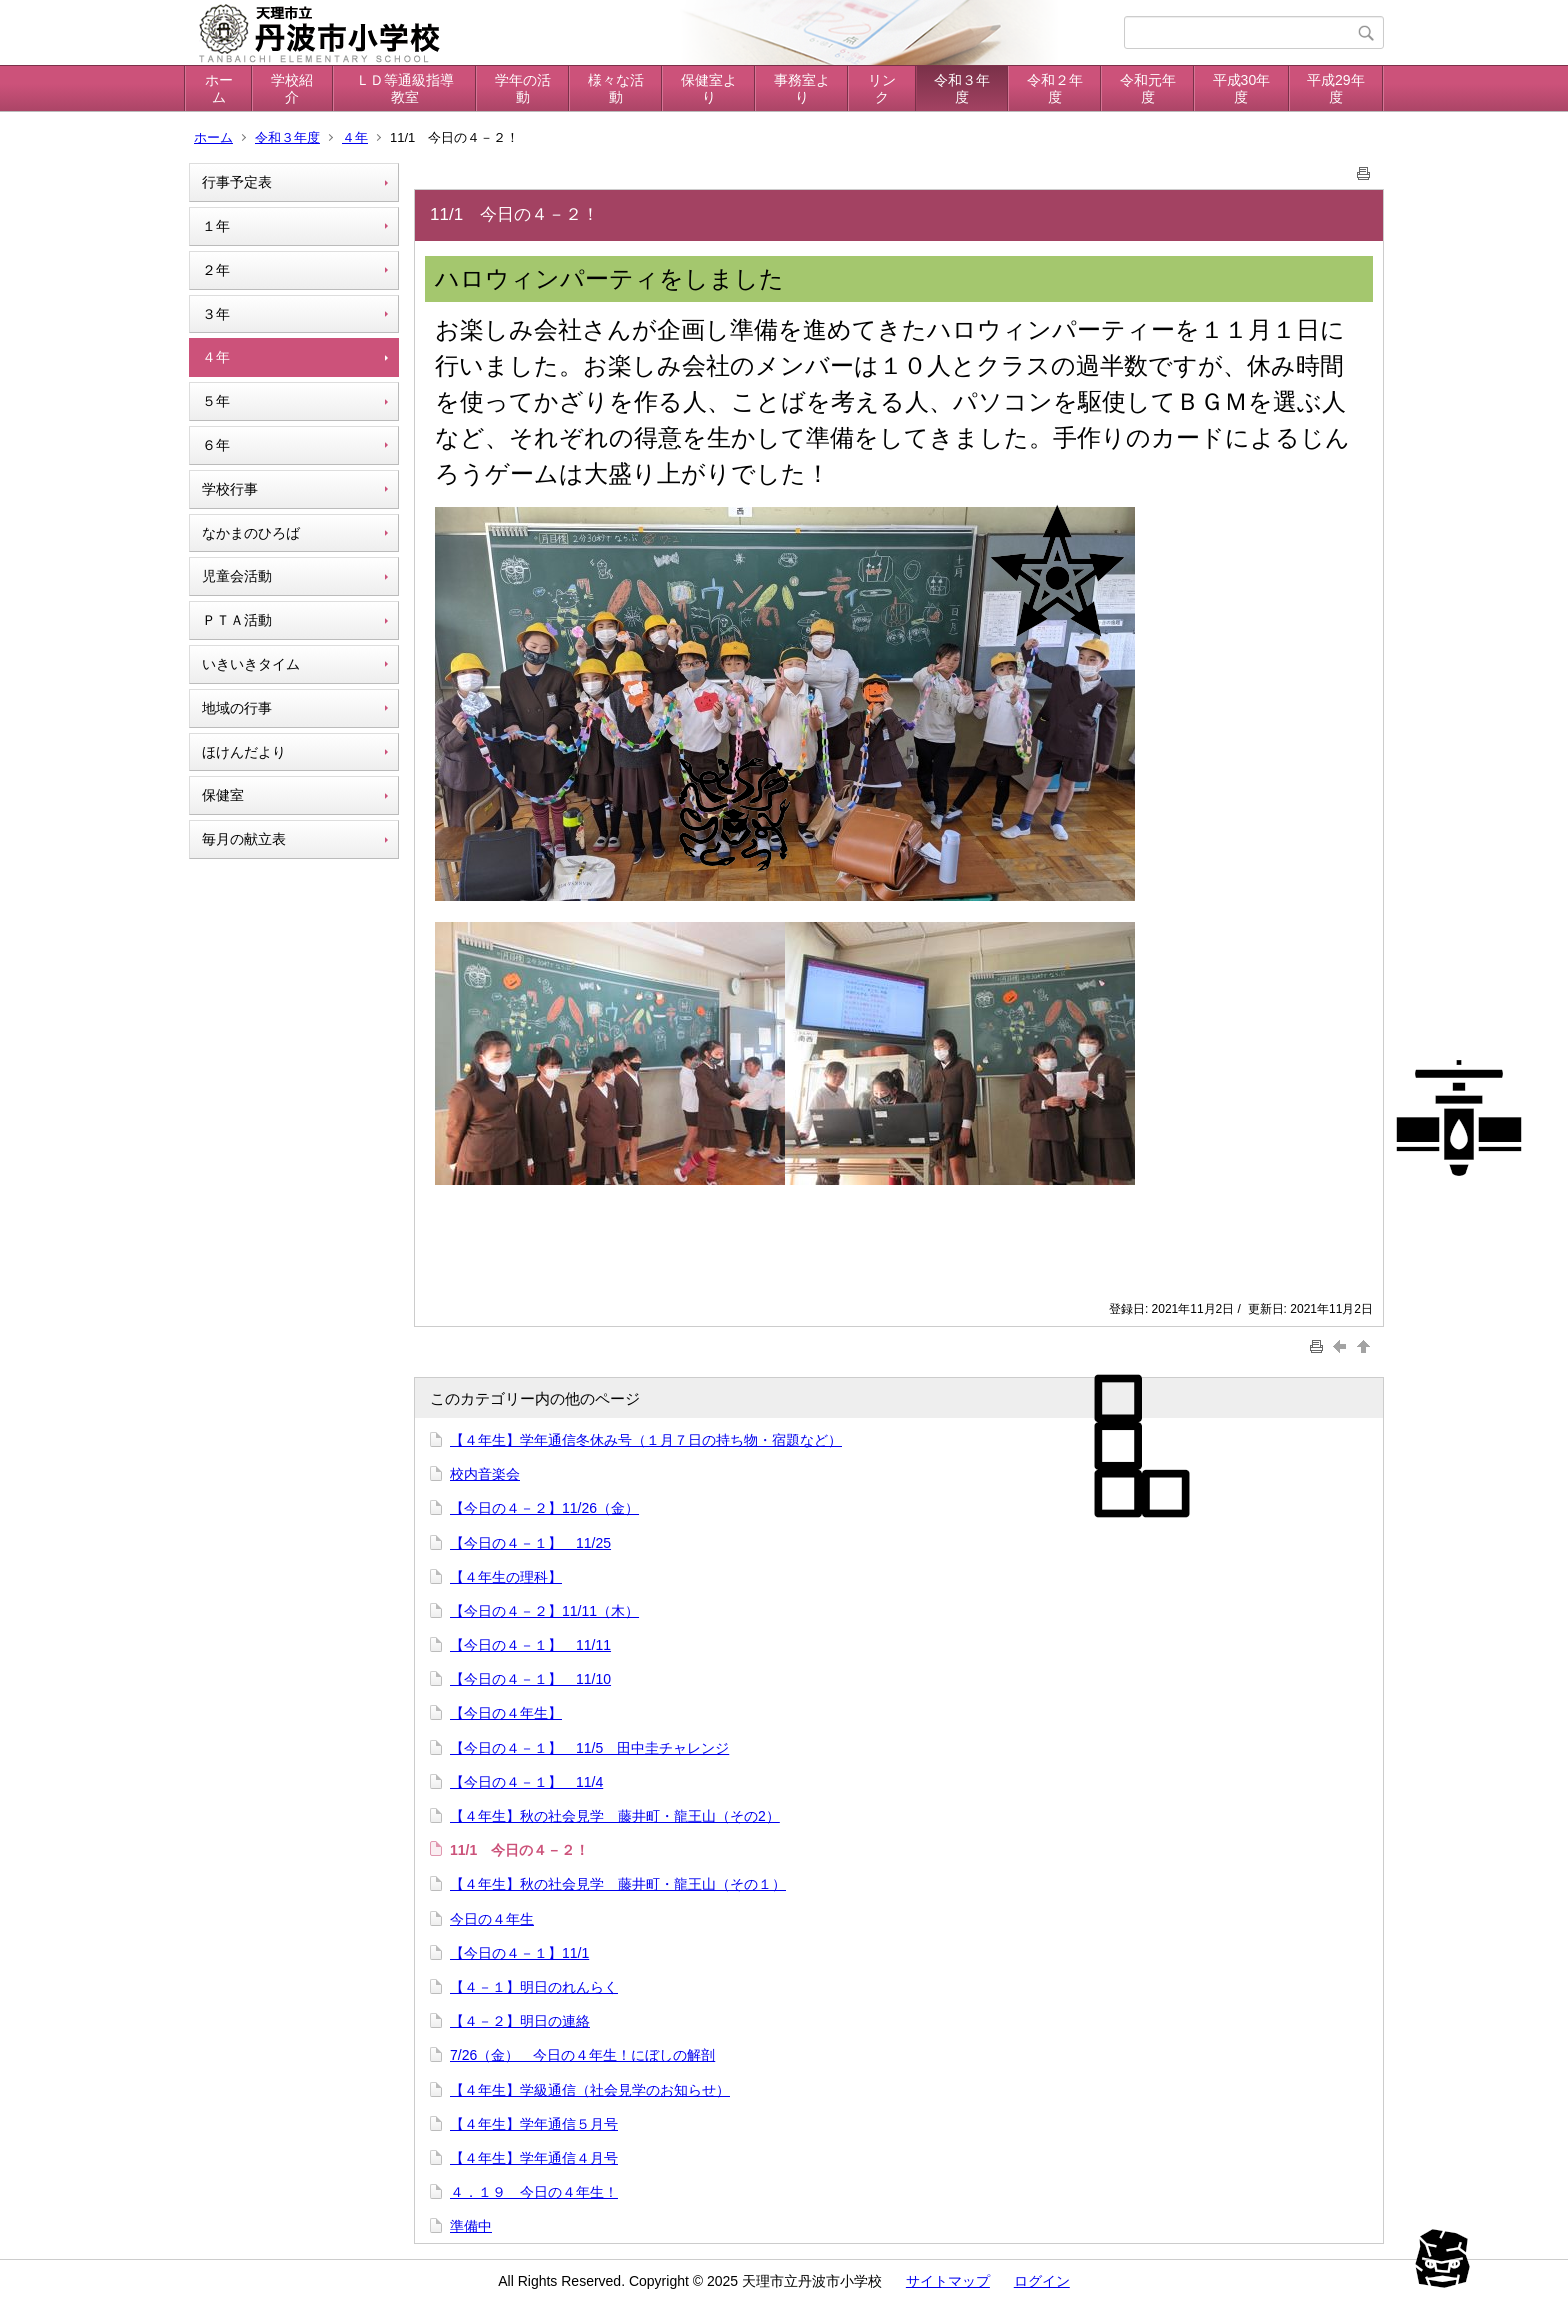 This screenshot has height=2301, width=1568. I want to click on select golem character or unit, so click(1442, 2258).